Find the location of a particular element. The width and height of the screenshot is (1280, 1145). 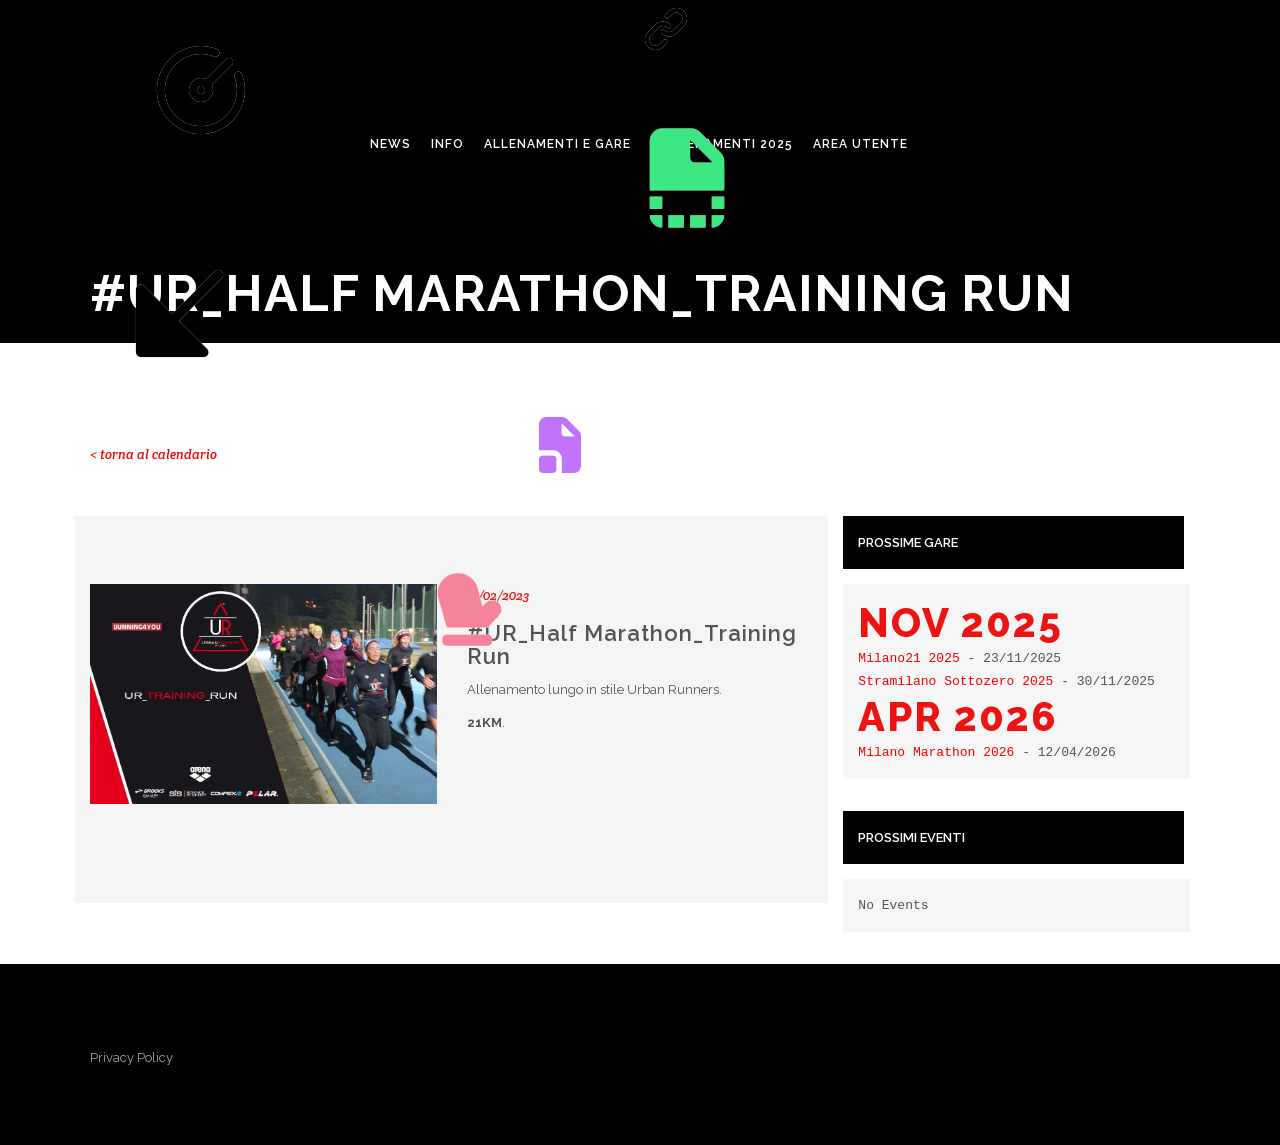

copy or share a link is located at coordinates (666, 29).